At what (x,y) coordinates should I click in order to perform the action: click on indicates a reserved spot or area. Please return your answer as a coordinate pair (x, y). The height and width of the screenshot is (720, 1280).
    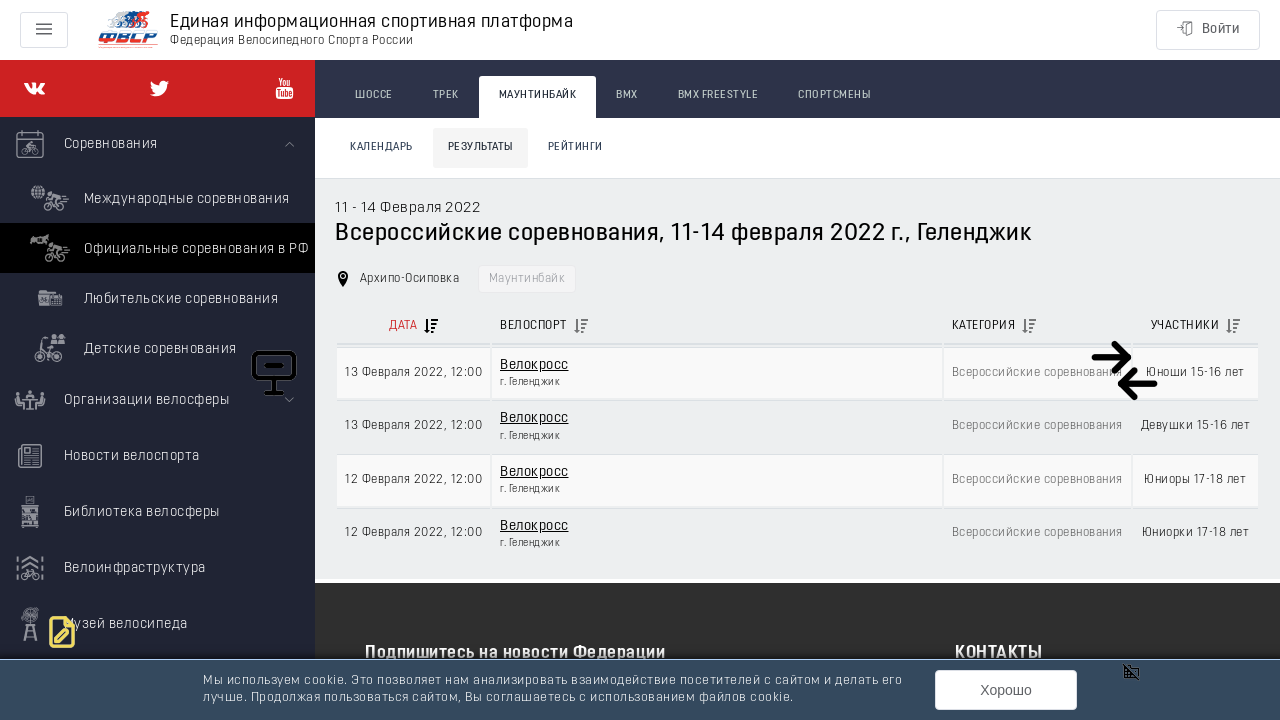
    Looking at the image, I should click on (274, 373).